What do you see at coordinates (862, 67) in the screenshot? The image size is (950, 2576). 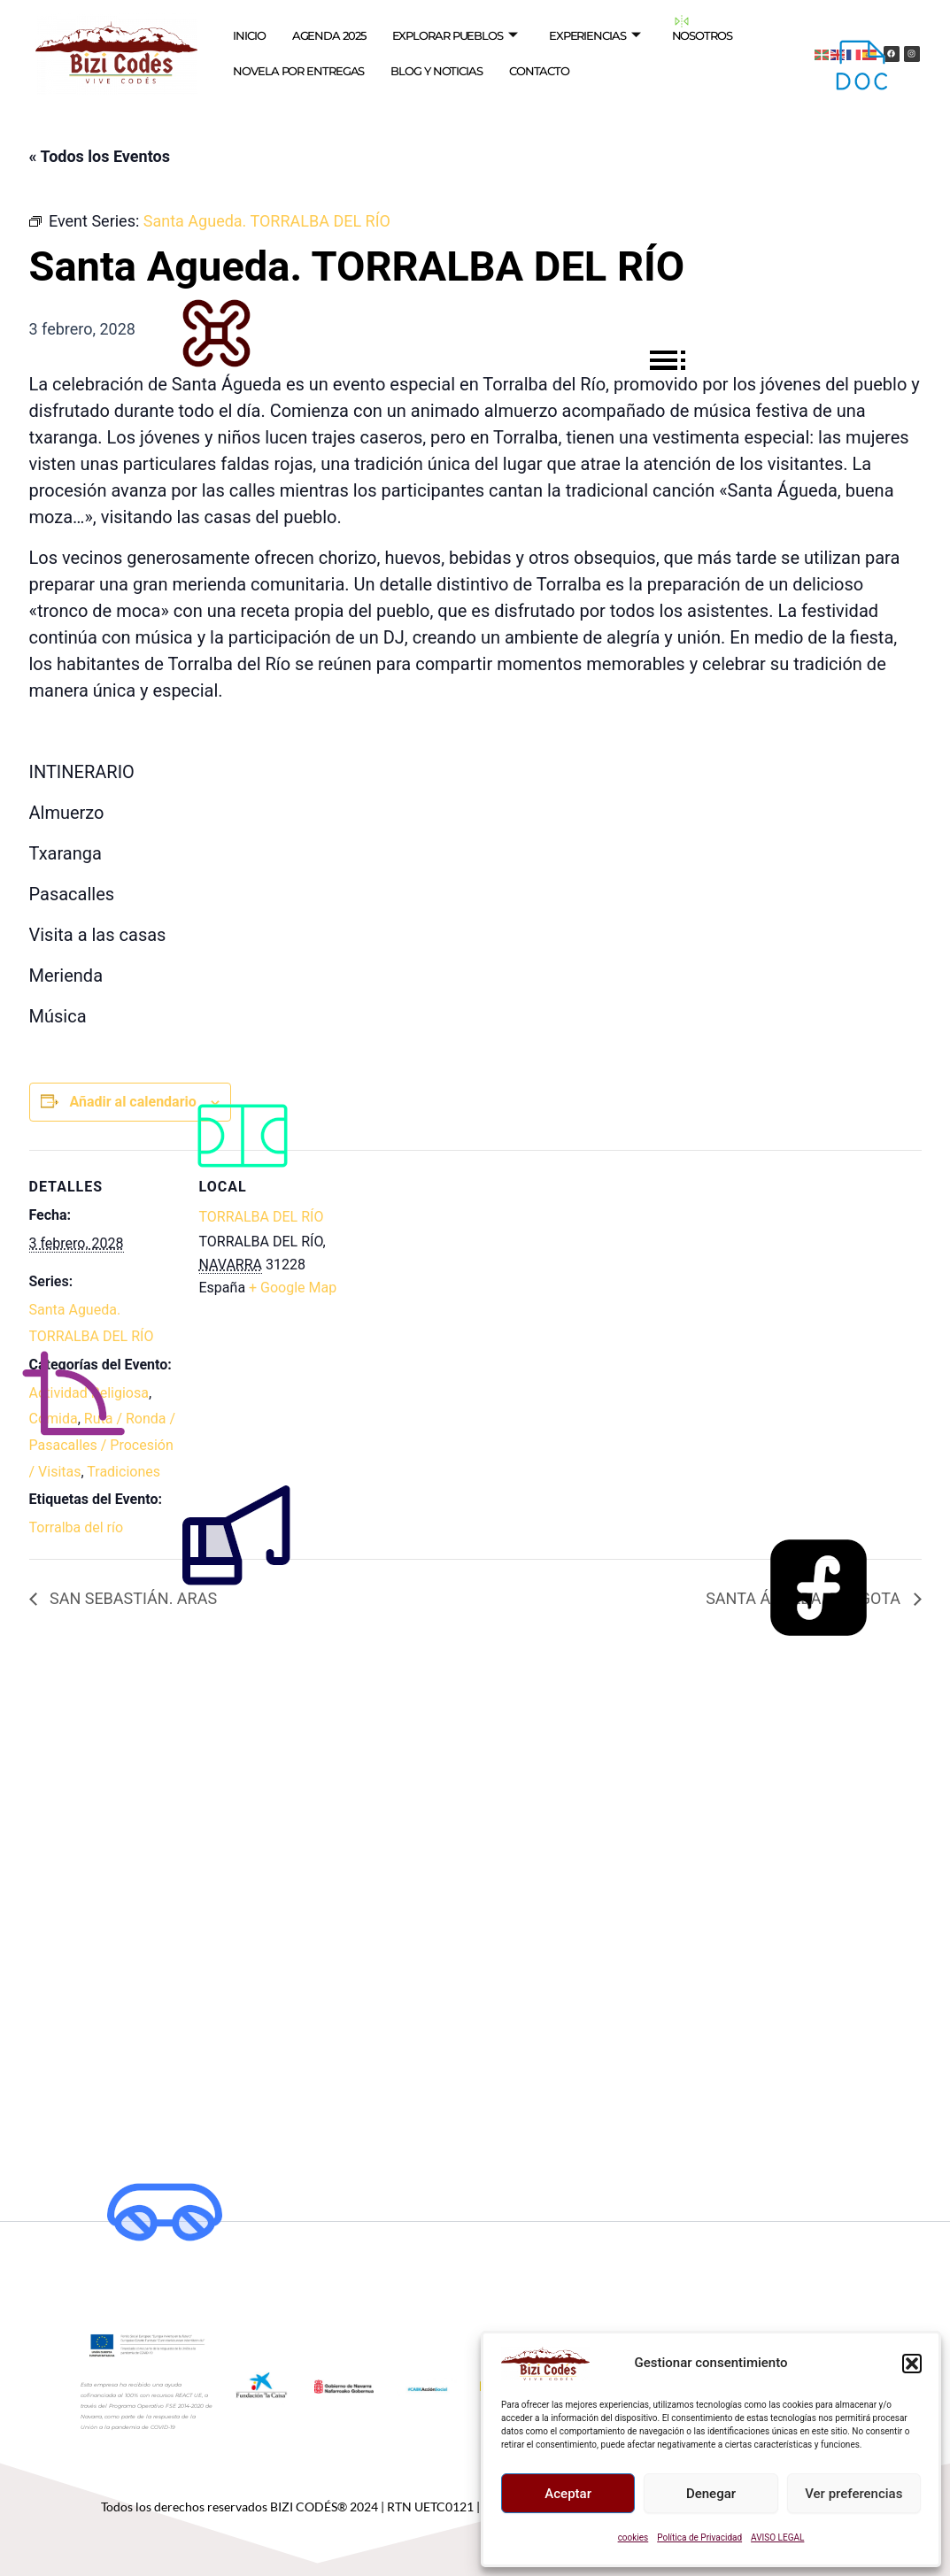 I see `open a document file` at bounding box center [862, 67].